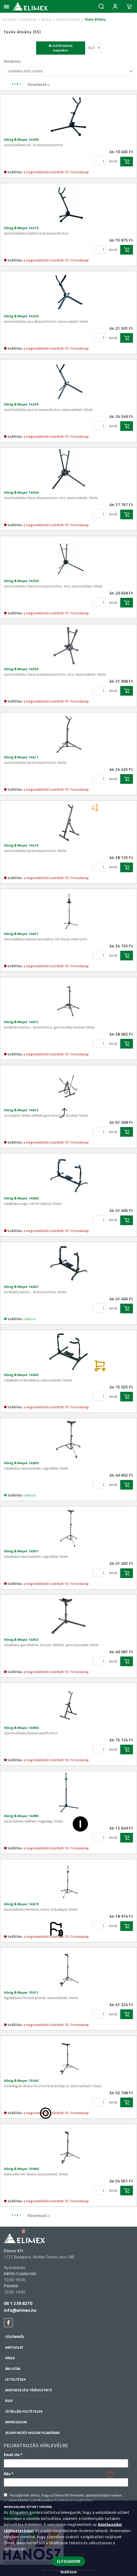  What do you see at coordinates (63, 1113) in the screenshot?
I see `go back and up in navigation` at bounding box center [63, 1113].